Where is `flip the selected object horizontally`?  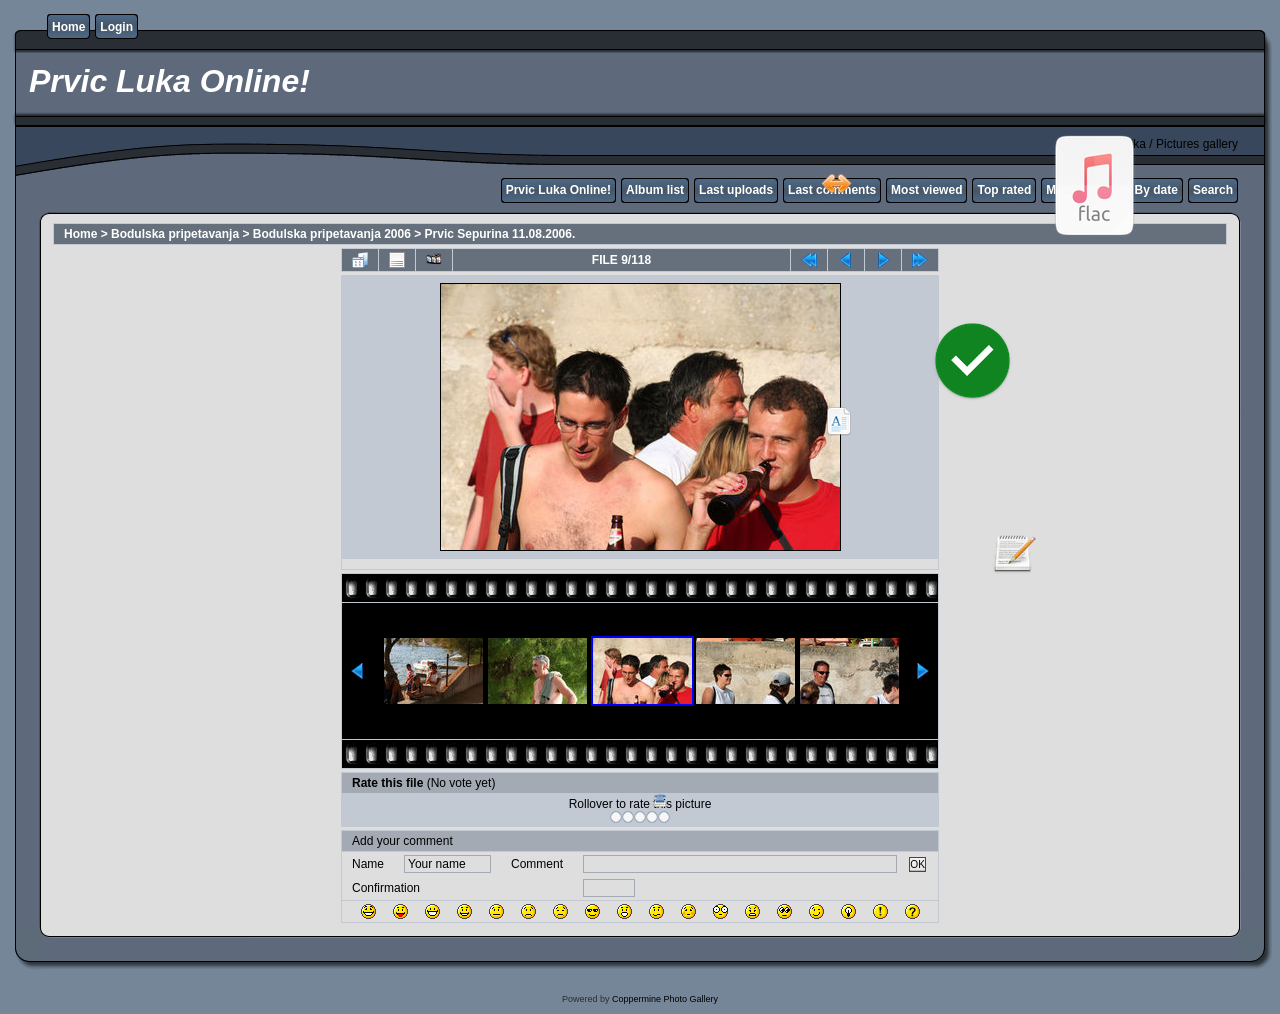
flip the selected object horizontally is located at coordinates (836, 182).